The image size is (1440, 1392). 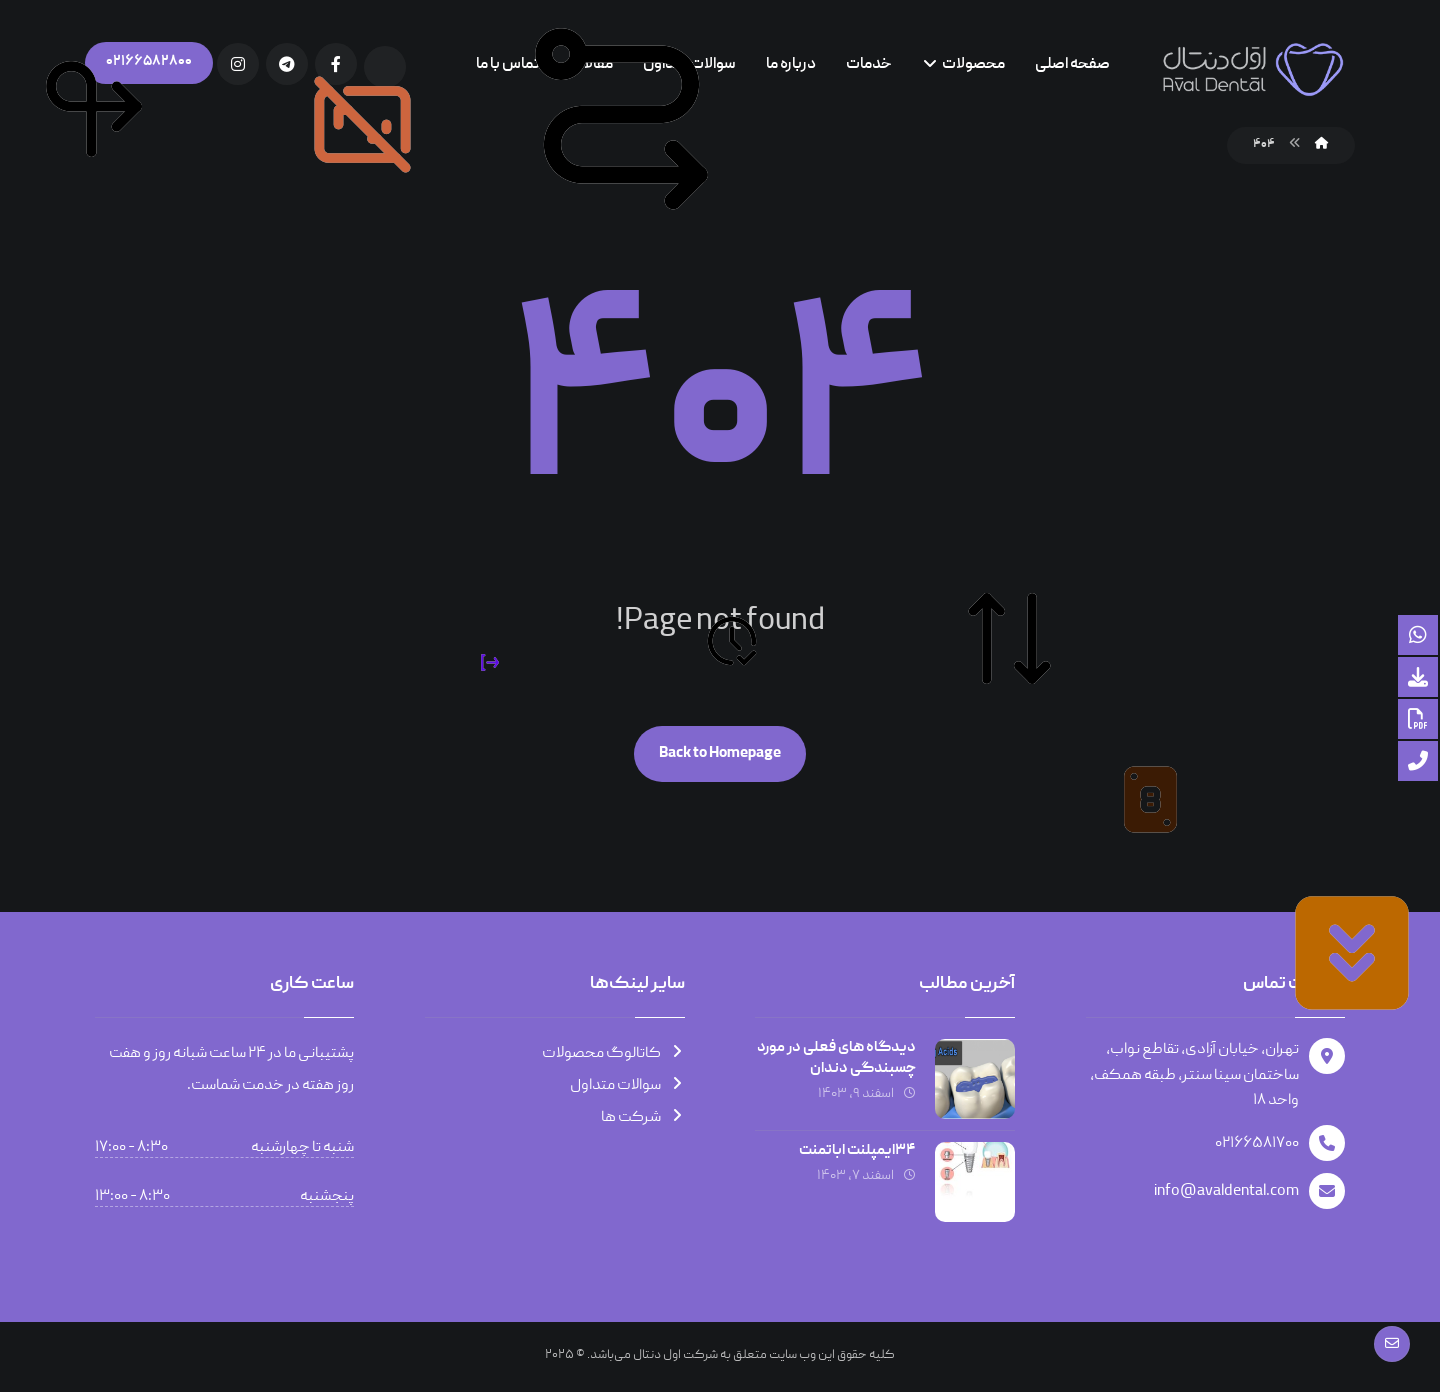 I want to click on disable aspect ratio lock, so click(x=362, y=124).